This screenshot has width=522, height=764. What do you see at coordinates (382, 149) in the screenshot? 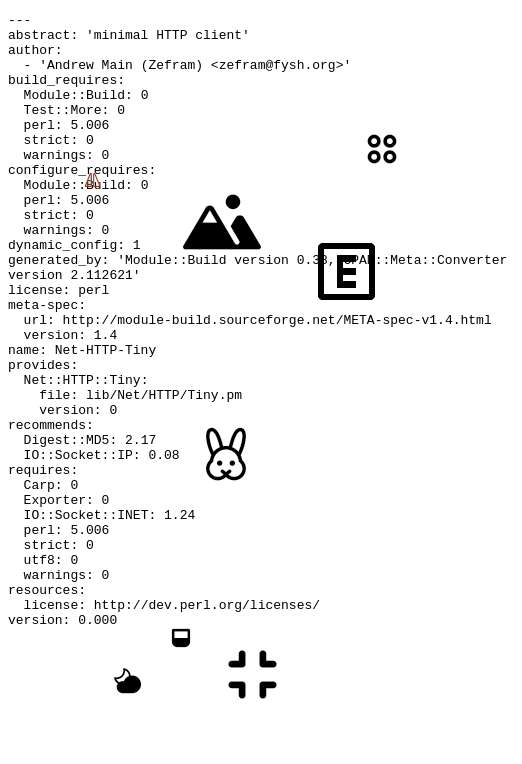
I see `open app grid or launcher` at bounding box center [382, 149].